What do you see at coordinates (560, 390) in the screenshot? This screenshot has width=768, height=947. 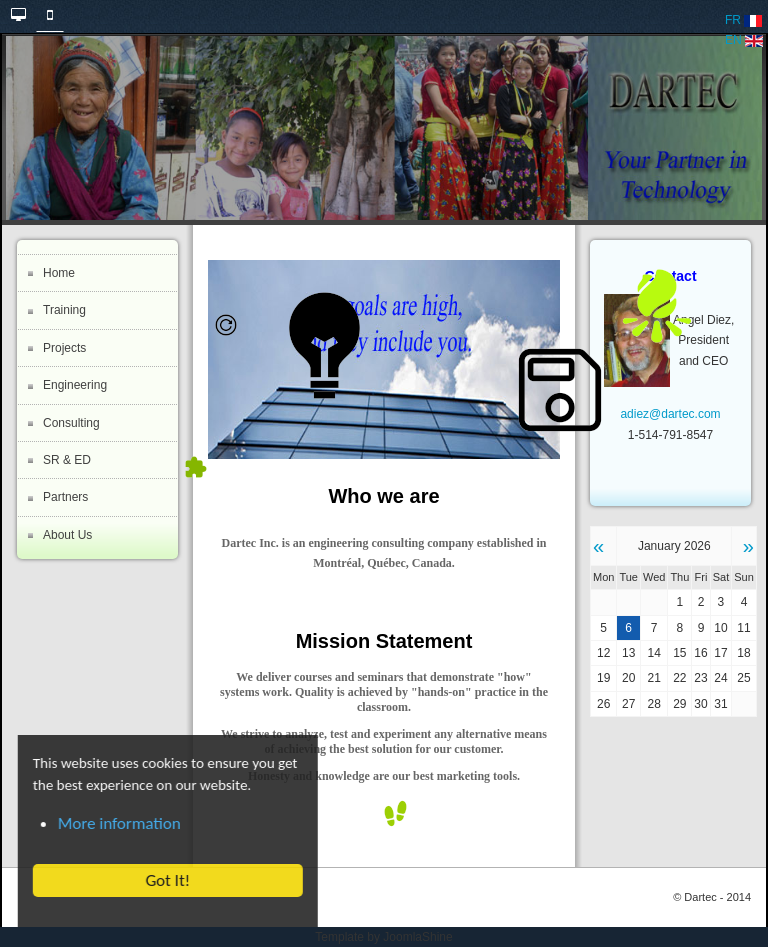 I see `save current file or document` at bounding box center [560, 390].